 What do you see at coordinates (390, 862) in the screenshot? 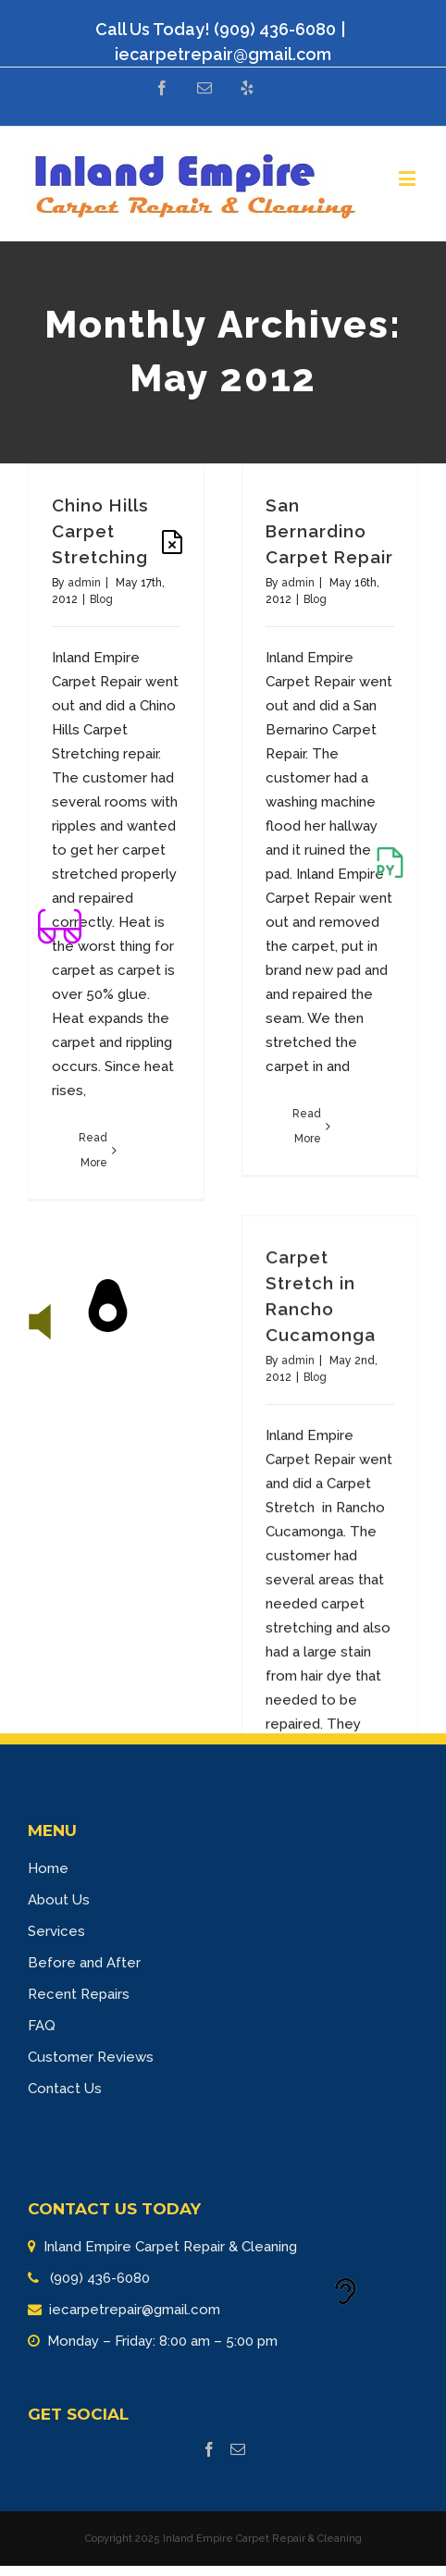
I see `open a python file` at bounding box center [390, 862].